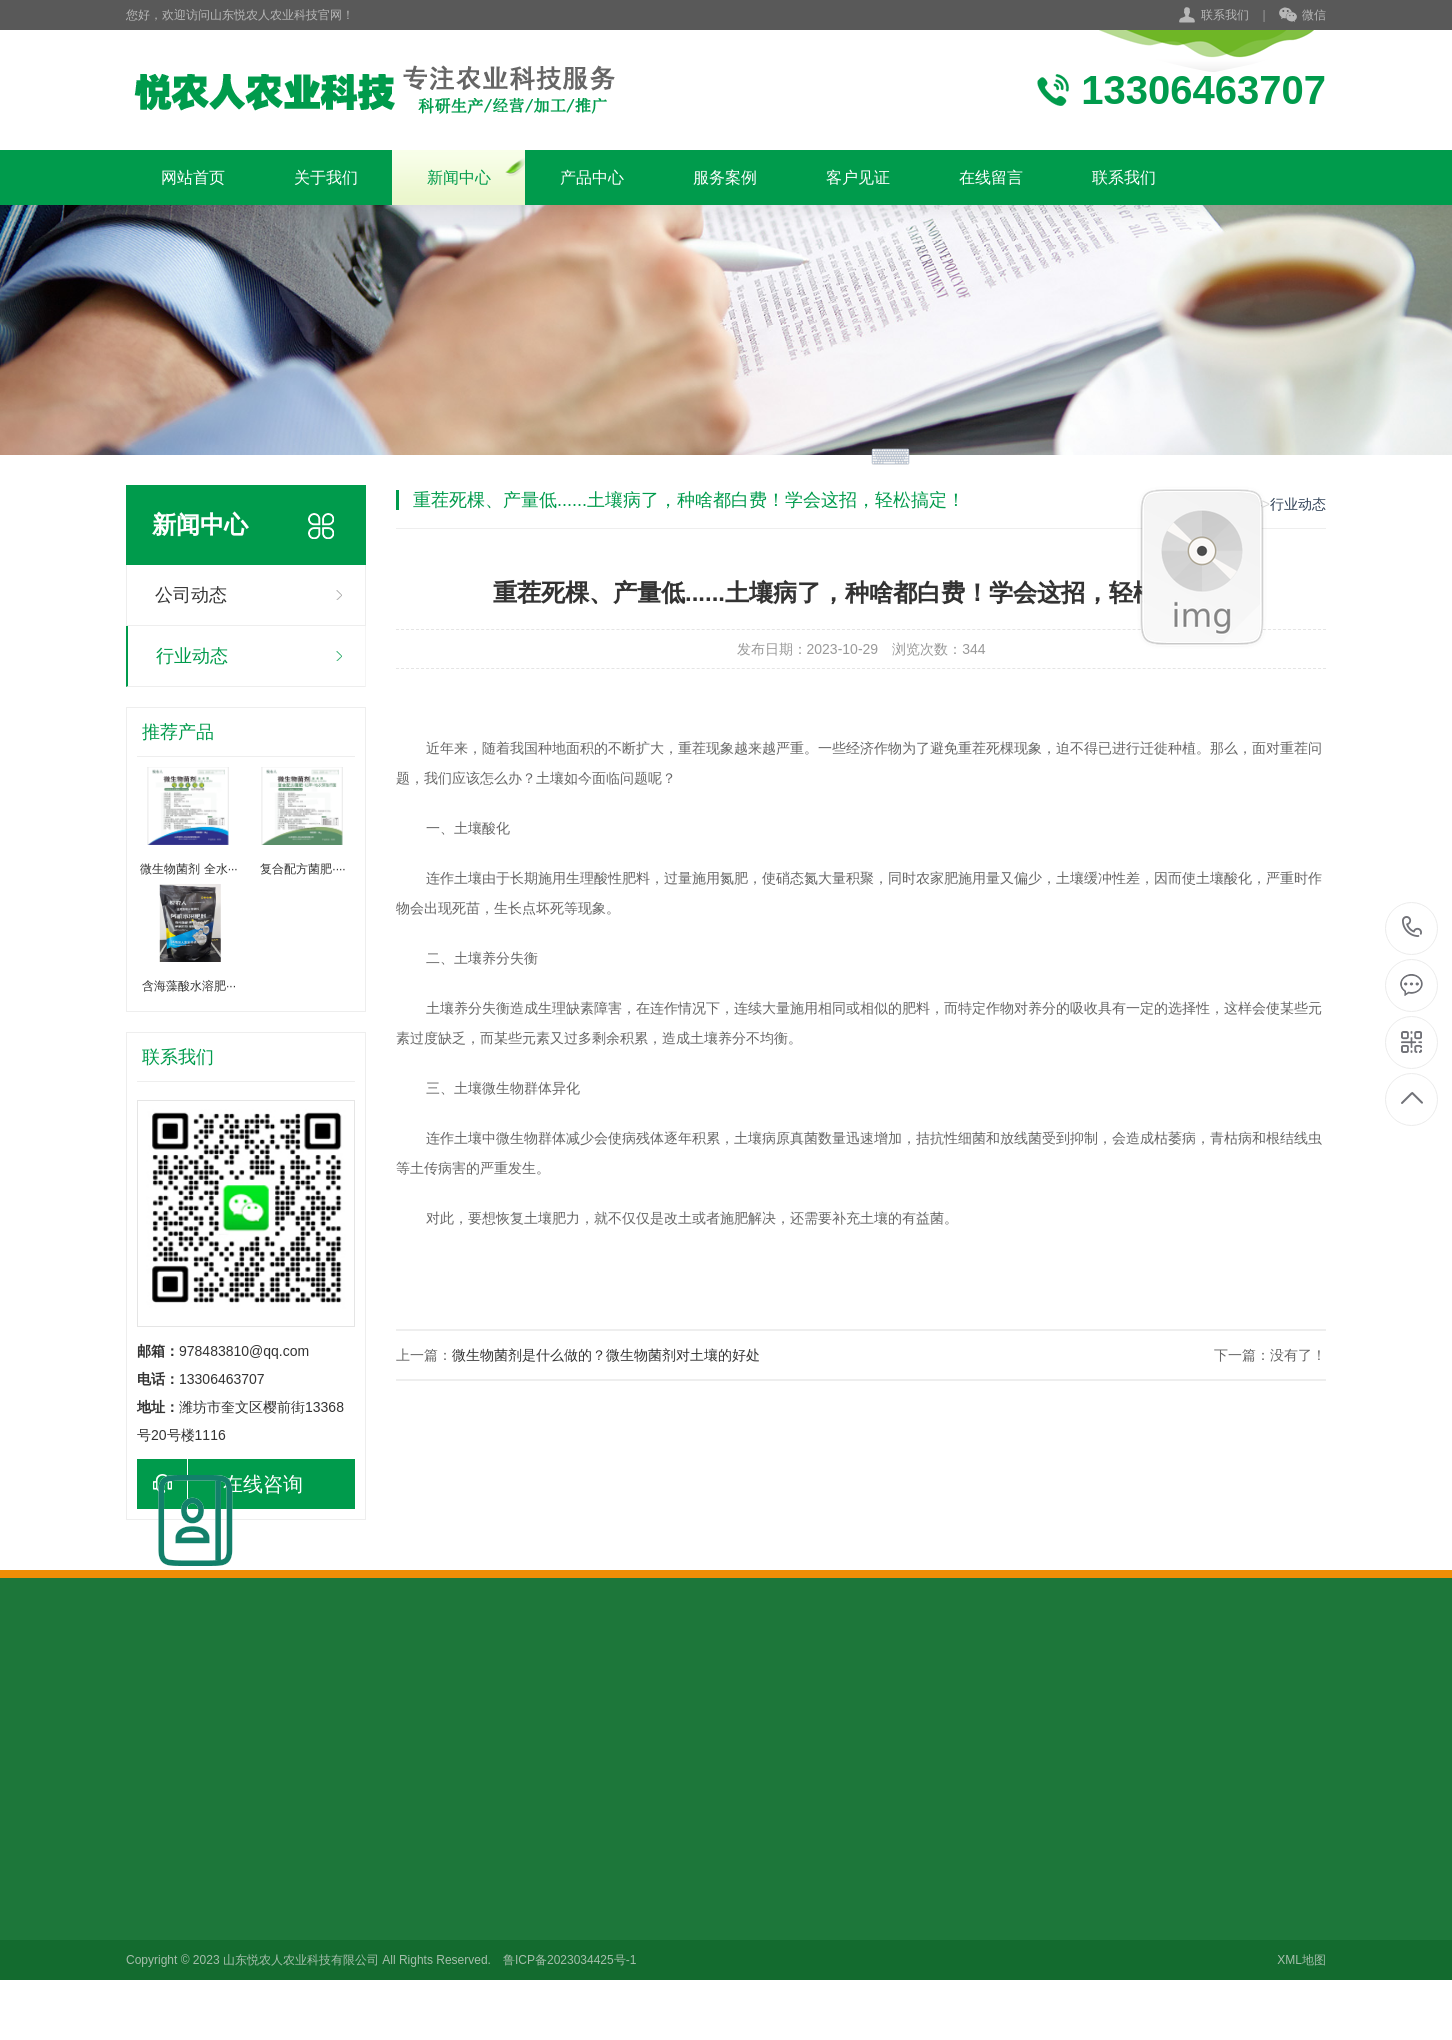 This screenshot has width=1452, height=2040. What do you see at coordinates (192, 1520) in the screenshot?
I see `open contacts app` at bounding box center [192, 1520].